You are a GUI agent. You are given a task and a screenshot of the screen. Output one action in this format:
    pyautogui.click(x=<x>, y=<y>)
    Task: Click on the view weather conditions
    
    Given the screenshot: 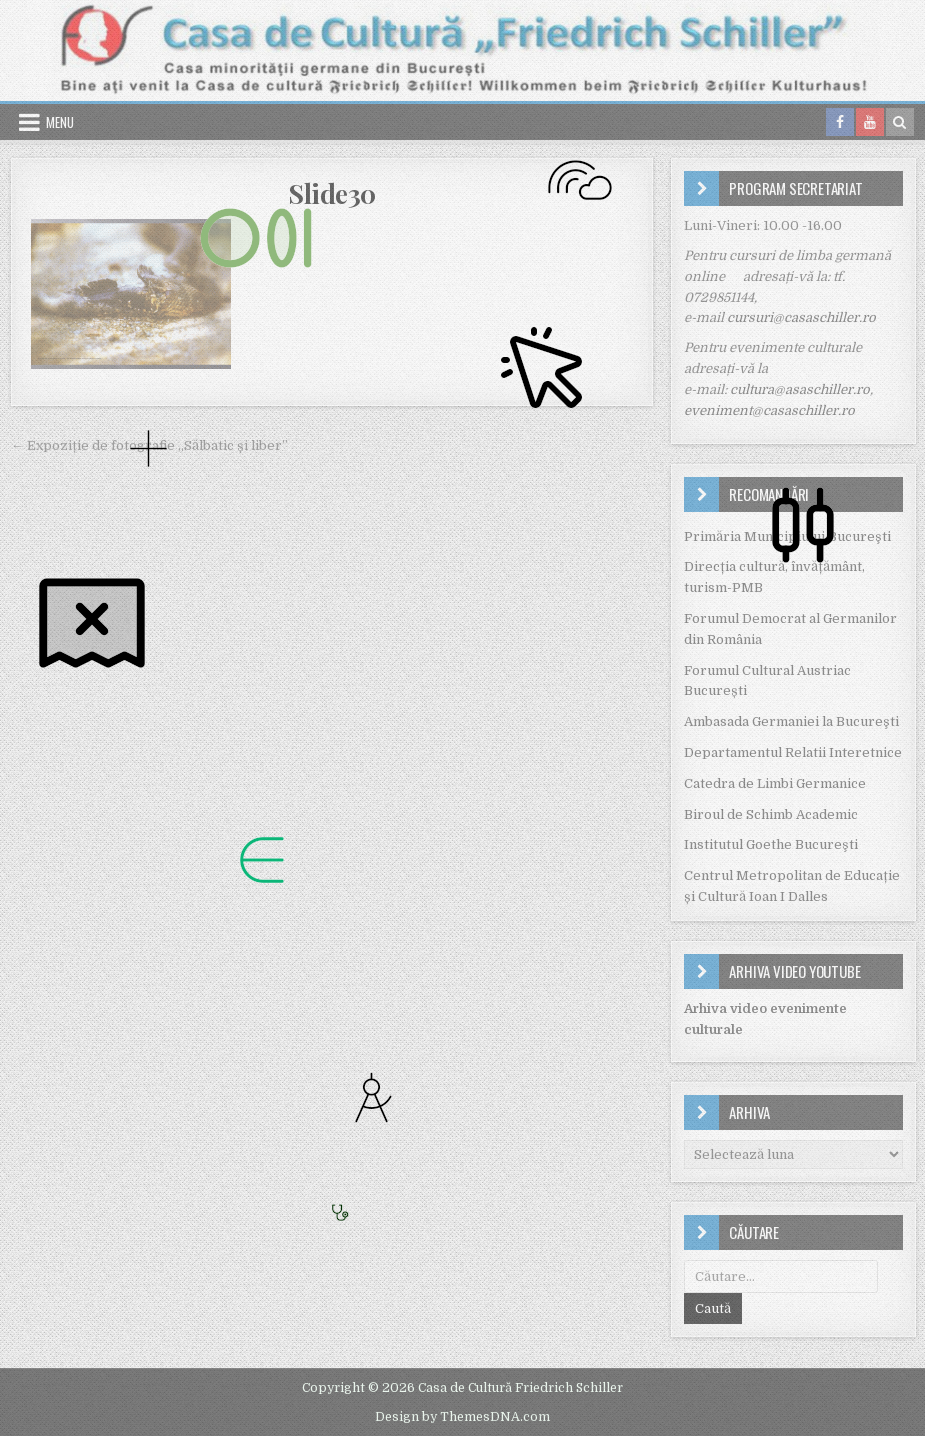 What is the action you would take?
    pyautogui.click(x=580, y=179)
    